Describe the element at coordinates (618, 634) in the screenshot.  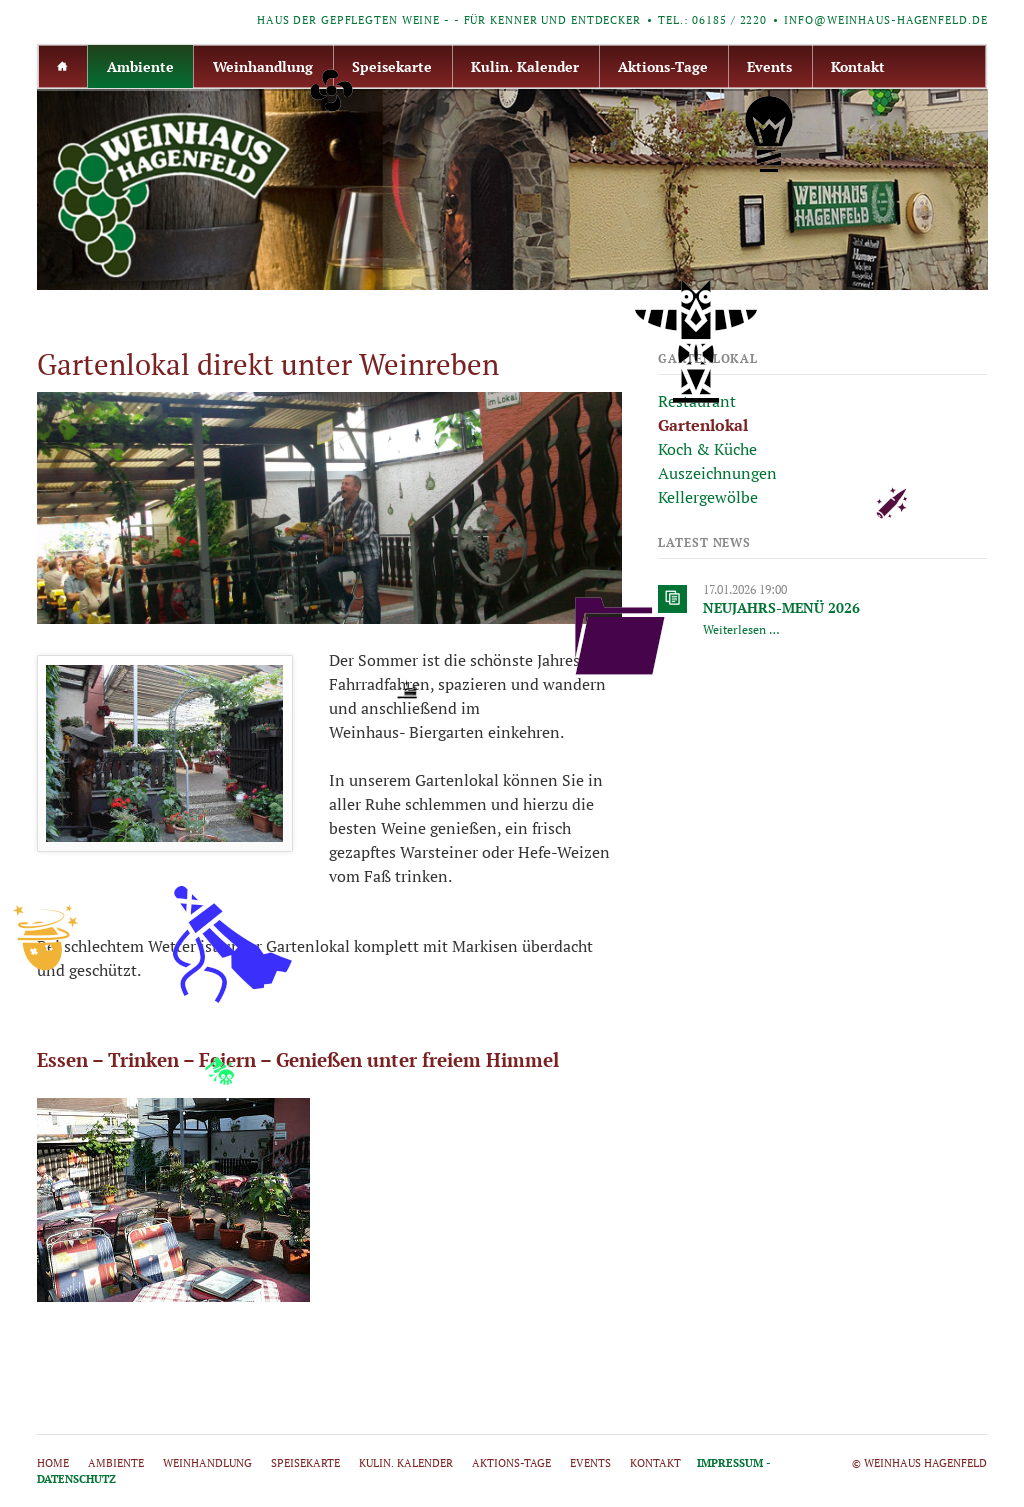
I see `open or browse files in a folder` at that location.